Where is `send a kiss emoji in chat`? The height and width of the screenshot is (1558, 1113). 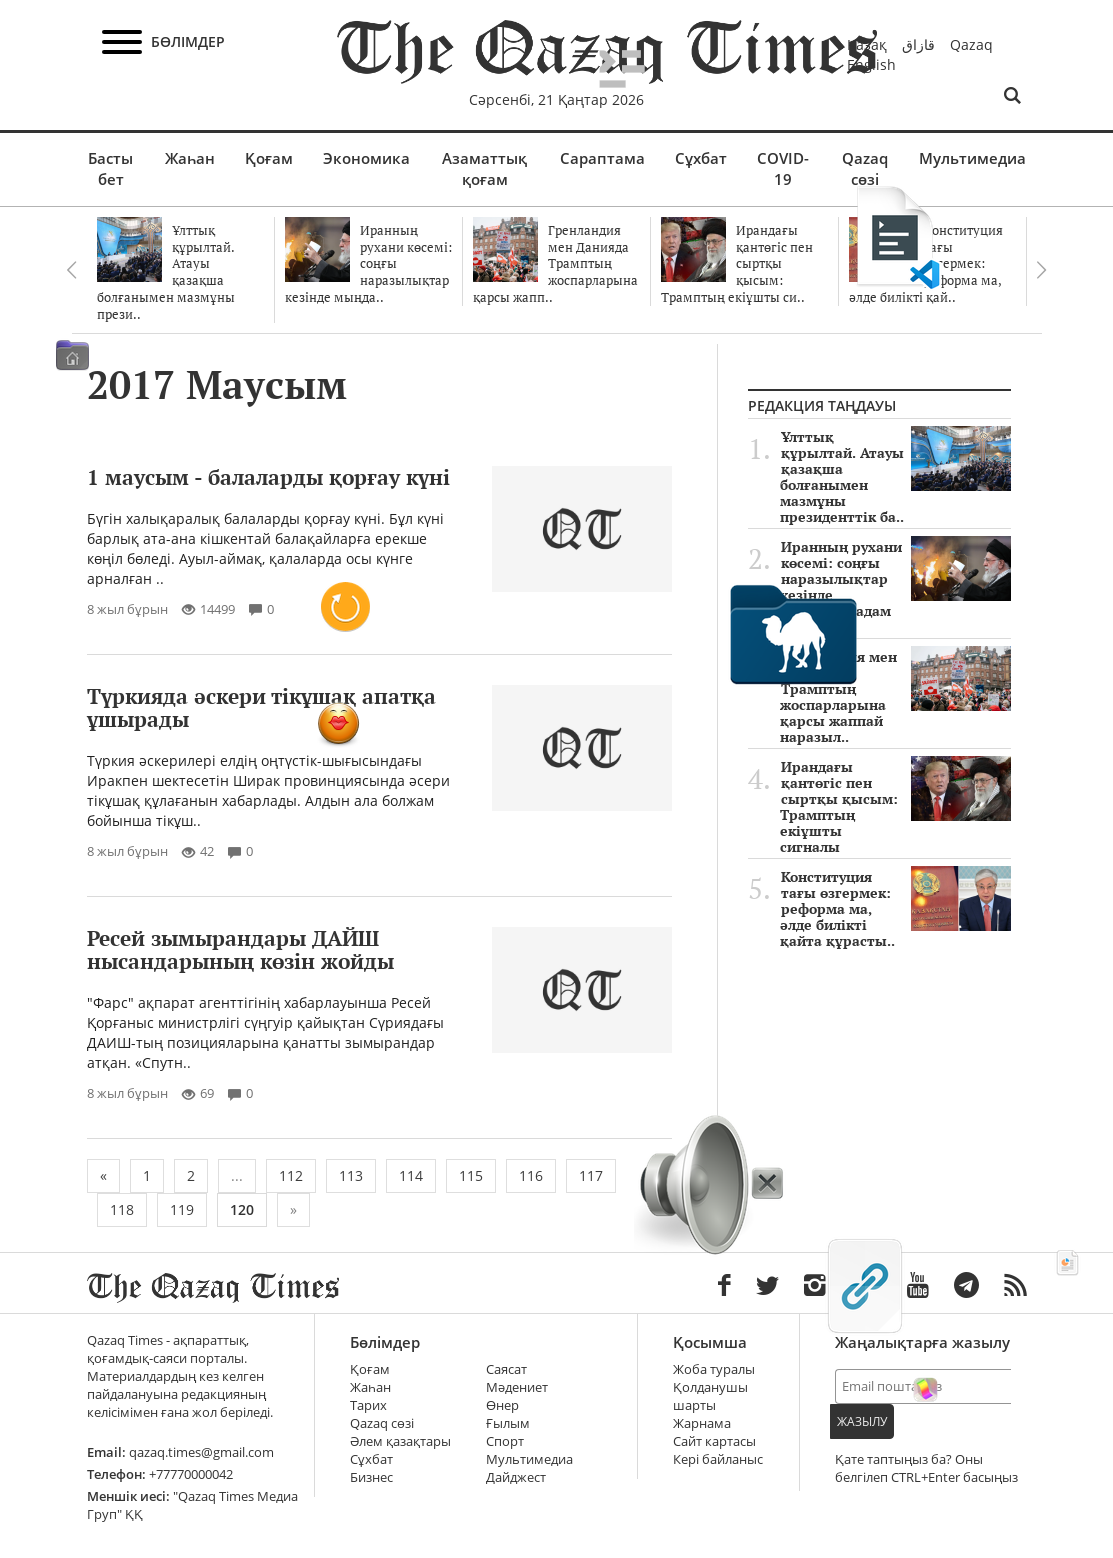 send a kiss emoji in chat is located at coordinates (339, 724).